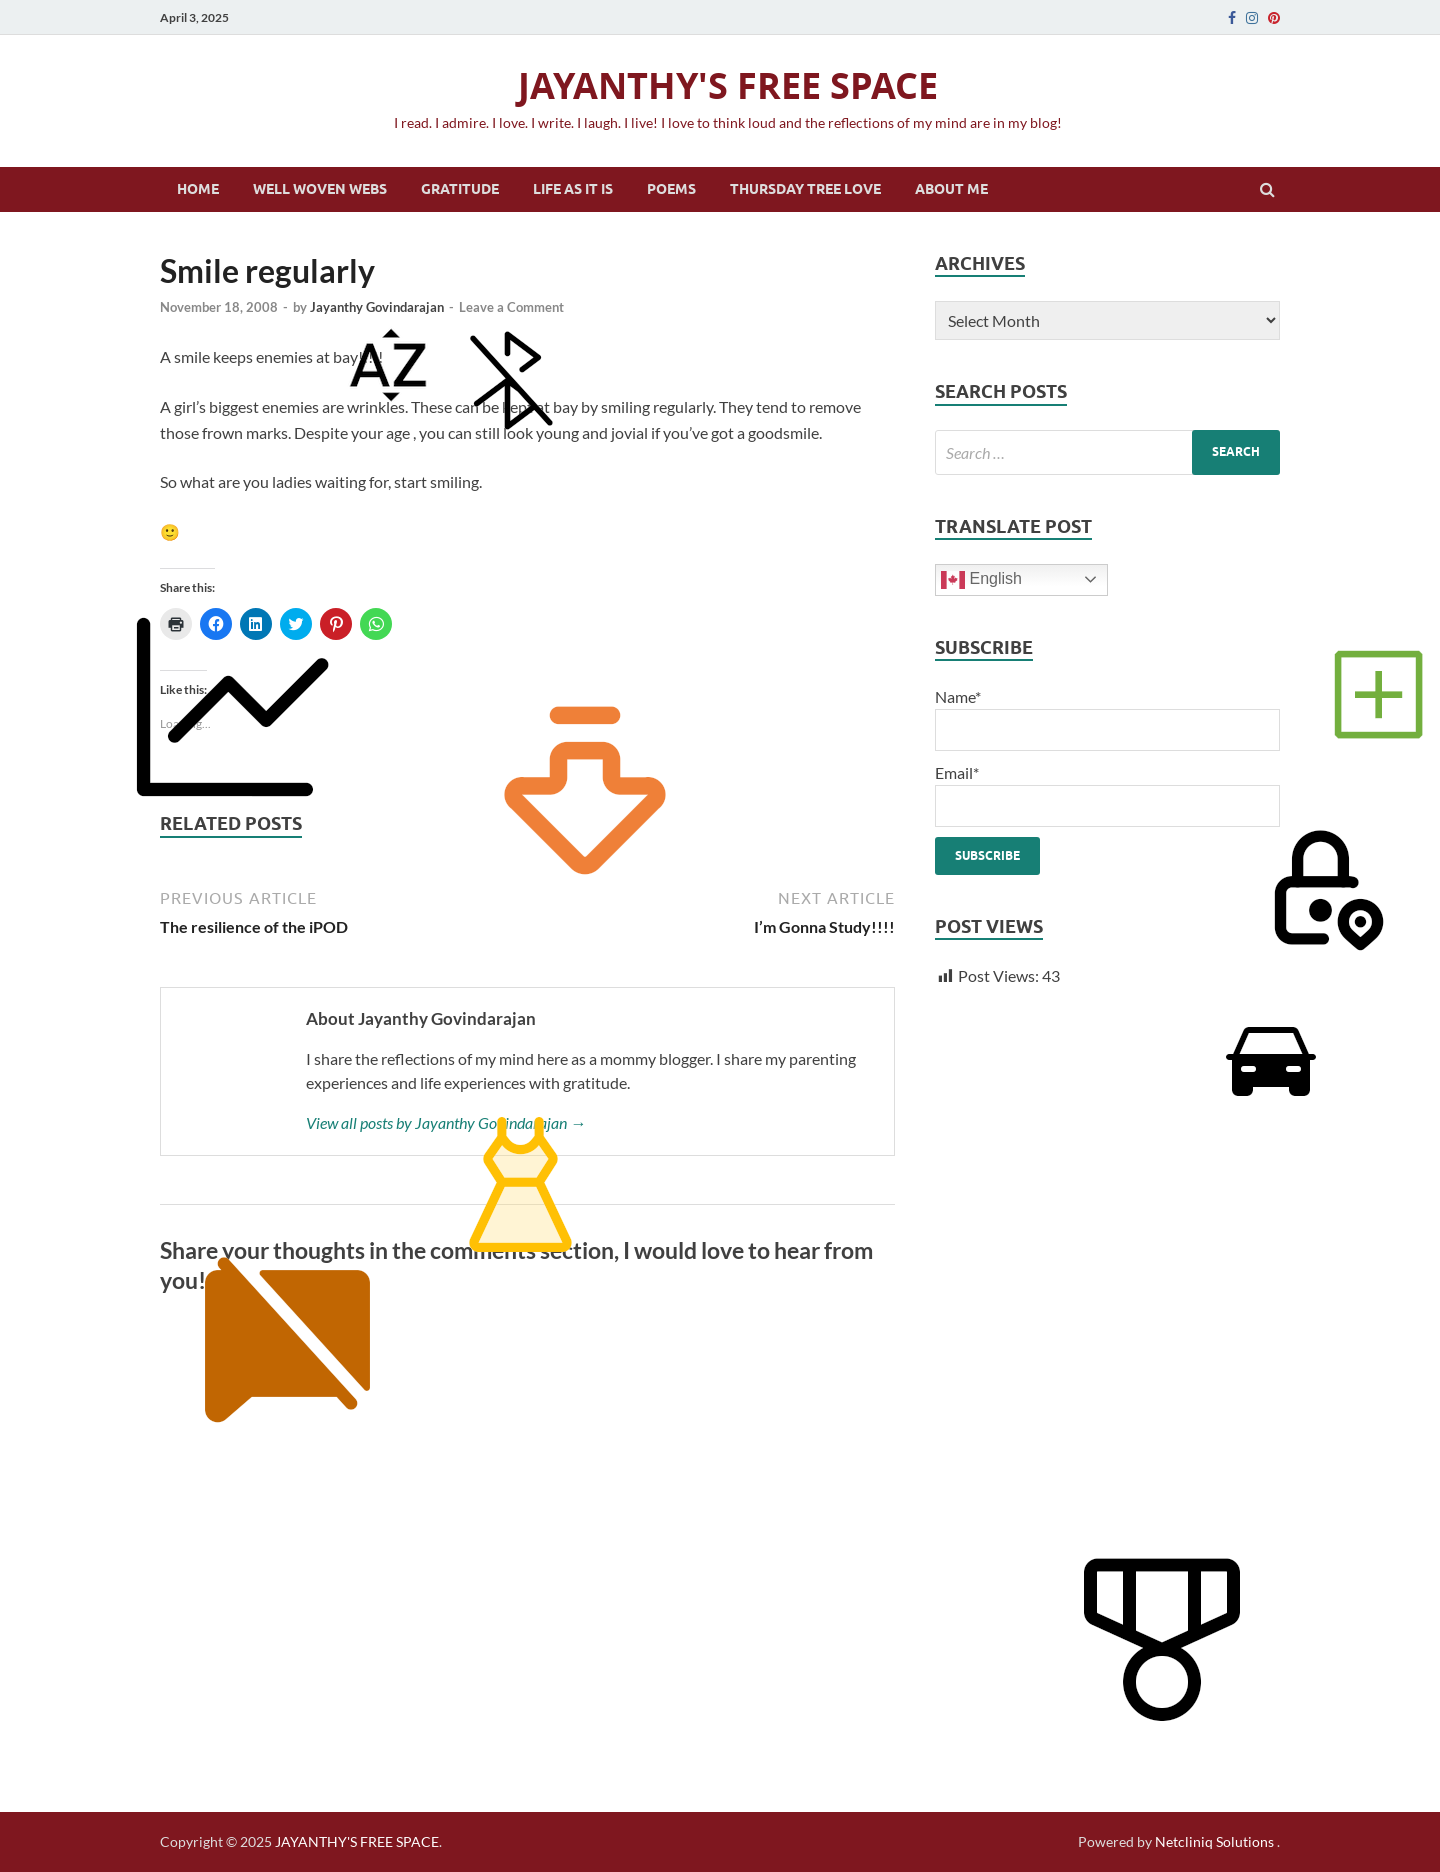  What do you see at coordinates (520, 1191) in the screenshot?
I see `browse women's clothing or dresses` at bounding box center [520, 1191].